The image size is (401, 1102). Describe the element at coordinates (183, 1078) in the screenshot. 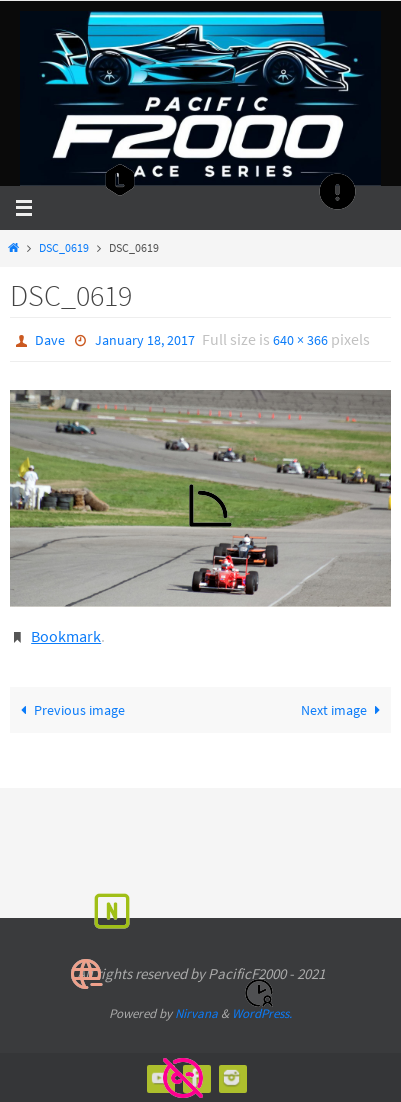

I see `indicates content is not under creative commons license` at that location.